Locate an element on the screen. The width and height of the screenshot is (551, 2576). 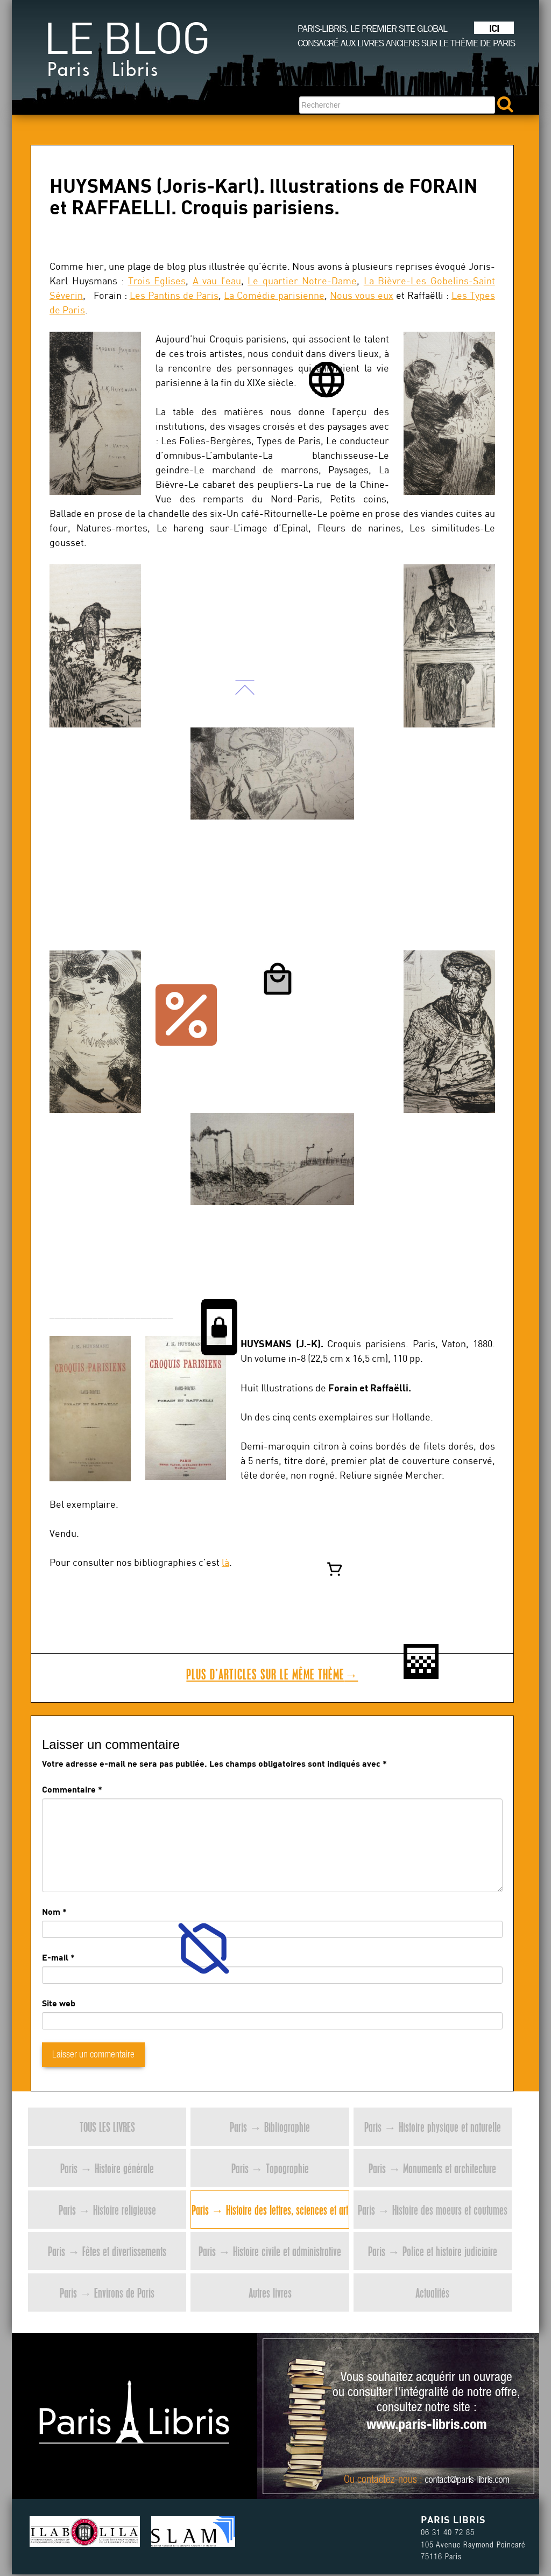
lock screen in portrait orientation is located at coordinates (219, 1327).